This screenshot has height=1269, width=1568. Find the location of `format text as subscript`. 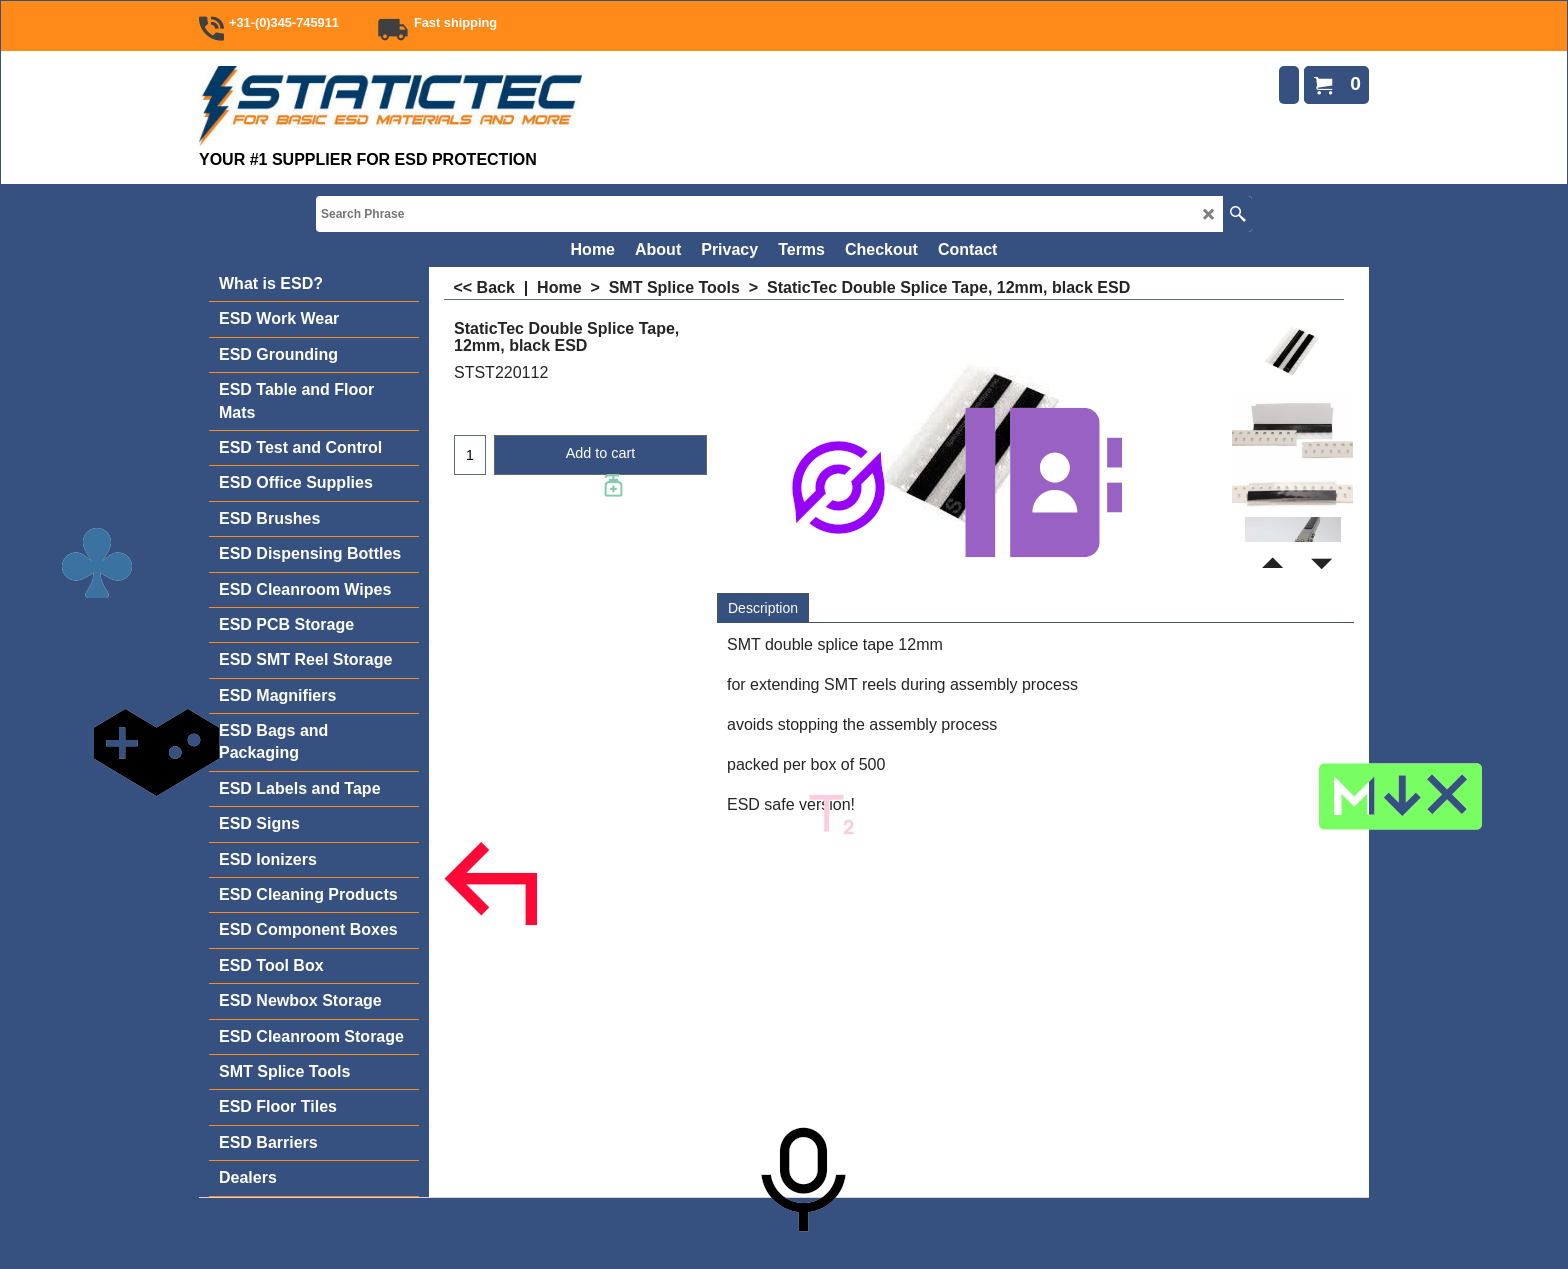

format text as subscript is located at coordinates (831, 814).